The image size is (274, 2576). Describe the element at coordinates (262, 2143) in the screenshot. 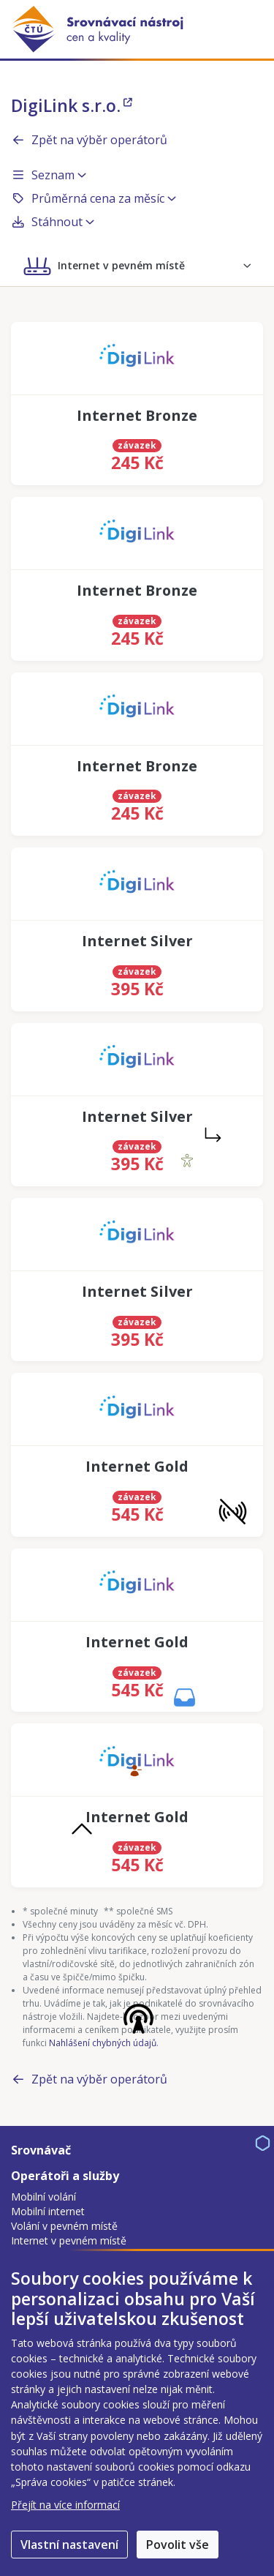

I see `select a hexagonal shape or polygon tool` at that location.